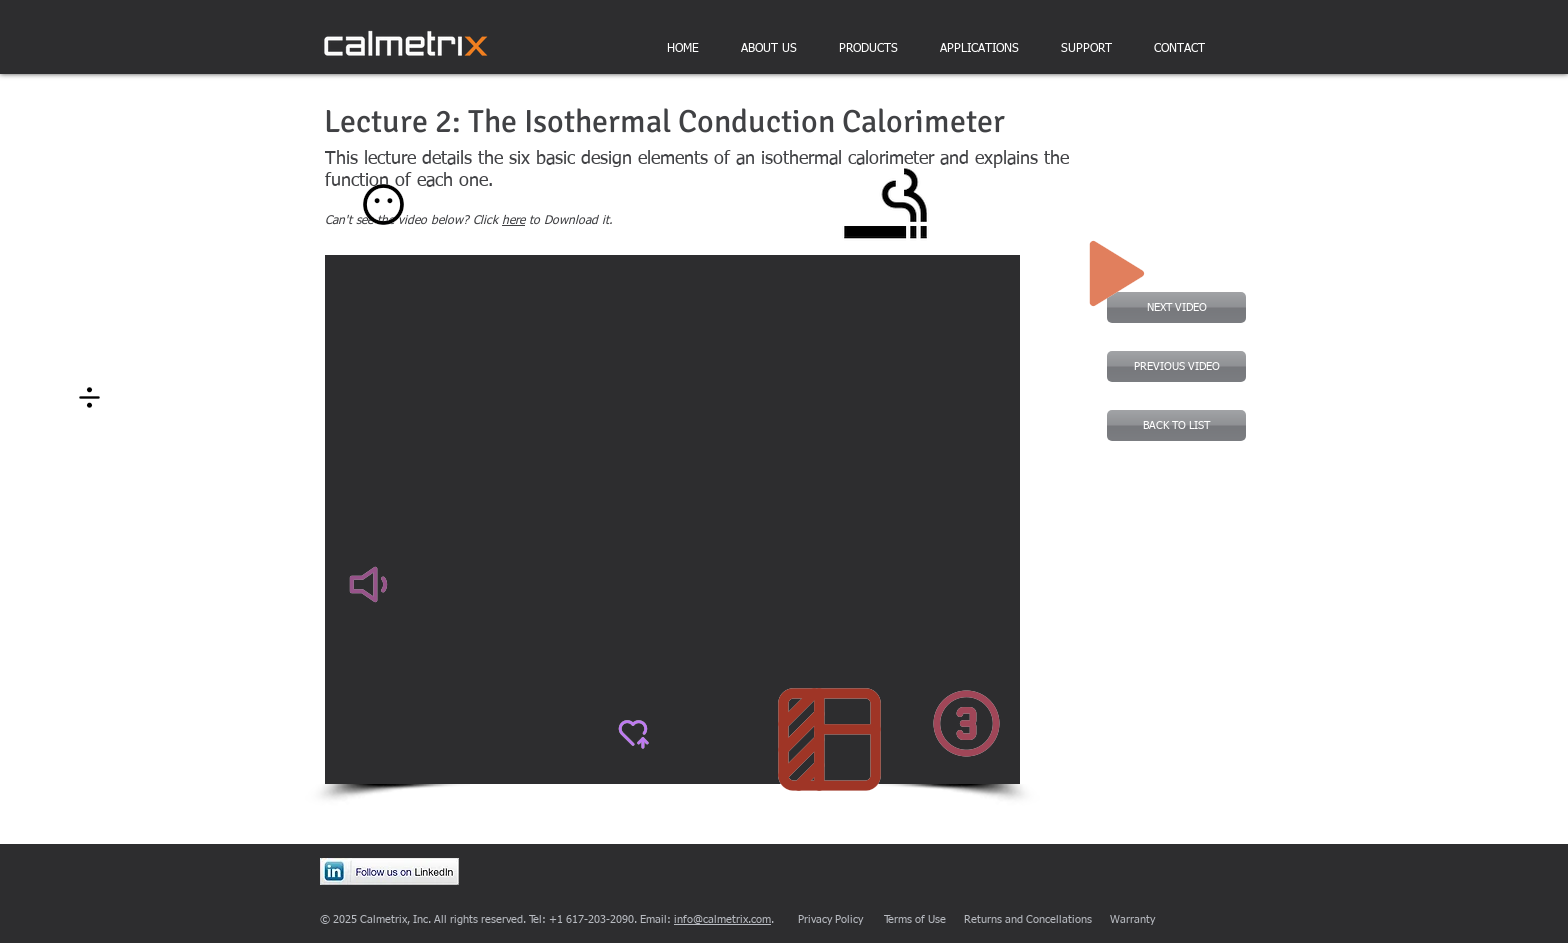 The width and height of the screenshot is (1568, 943). I want to click on select or highlight a table column, so click(829, 739).